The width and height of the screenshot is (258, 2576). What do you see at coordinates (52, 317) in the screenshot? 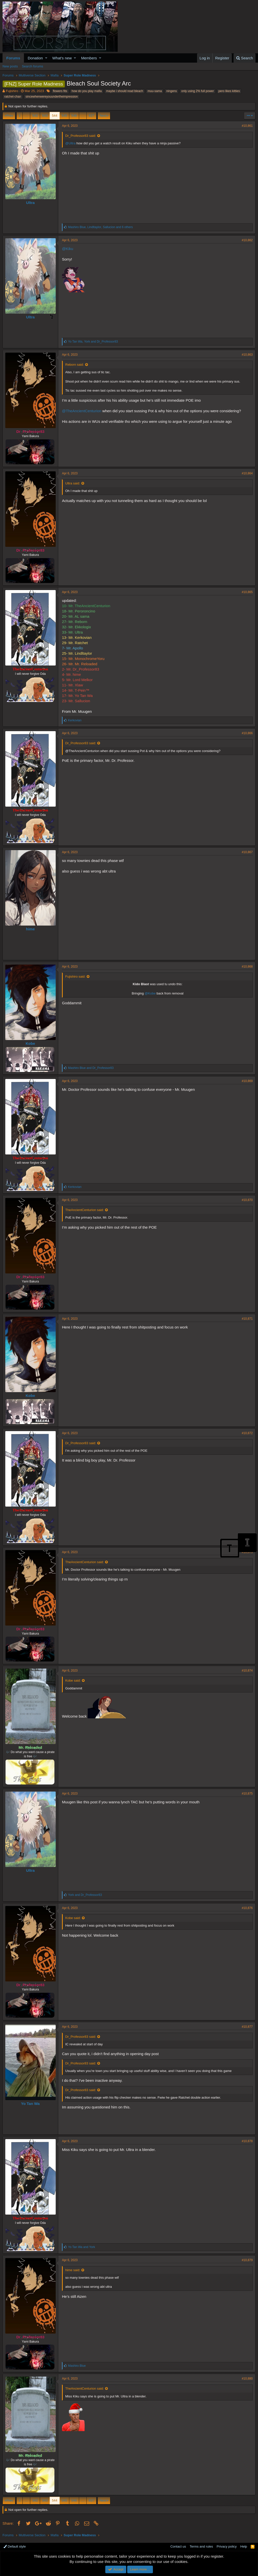
I see `link to Lemon Squeezy payment platform` at bounding box center [52, 317].